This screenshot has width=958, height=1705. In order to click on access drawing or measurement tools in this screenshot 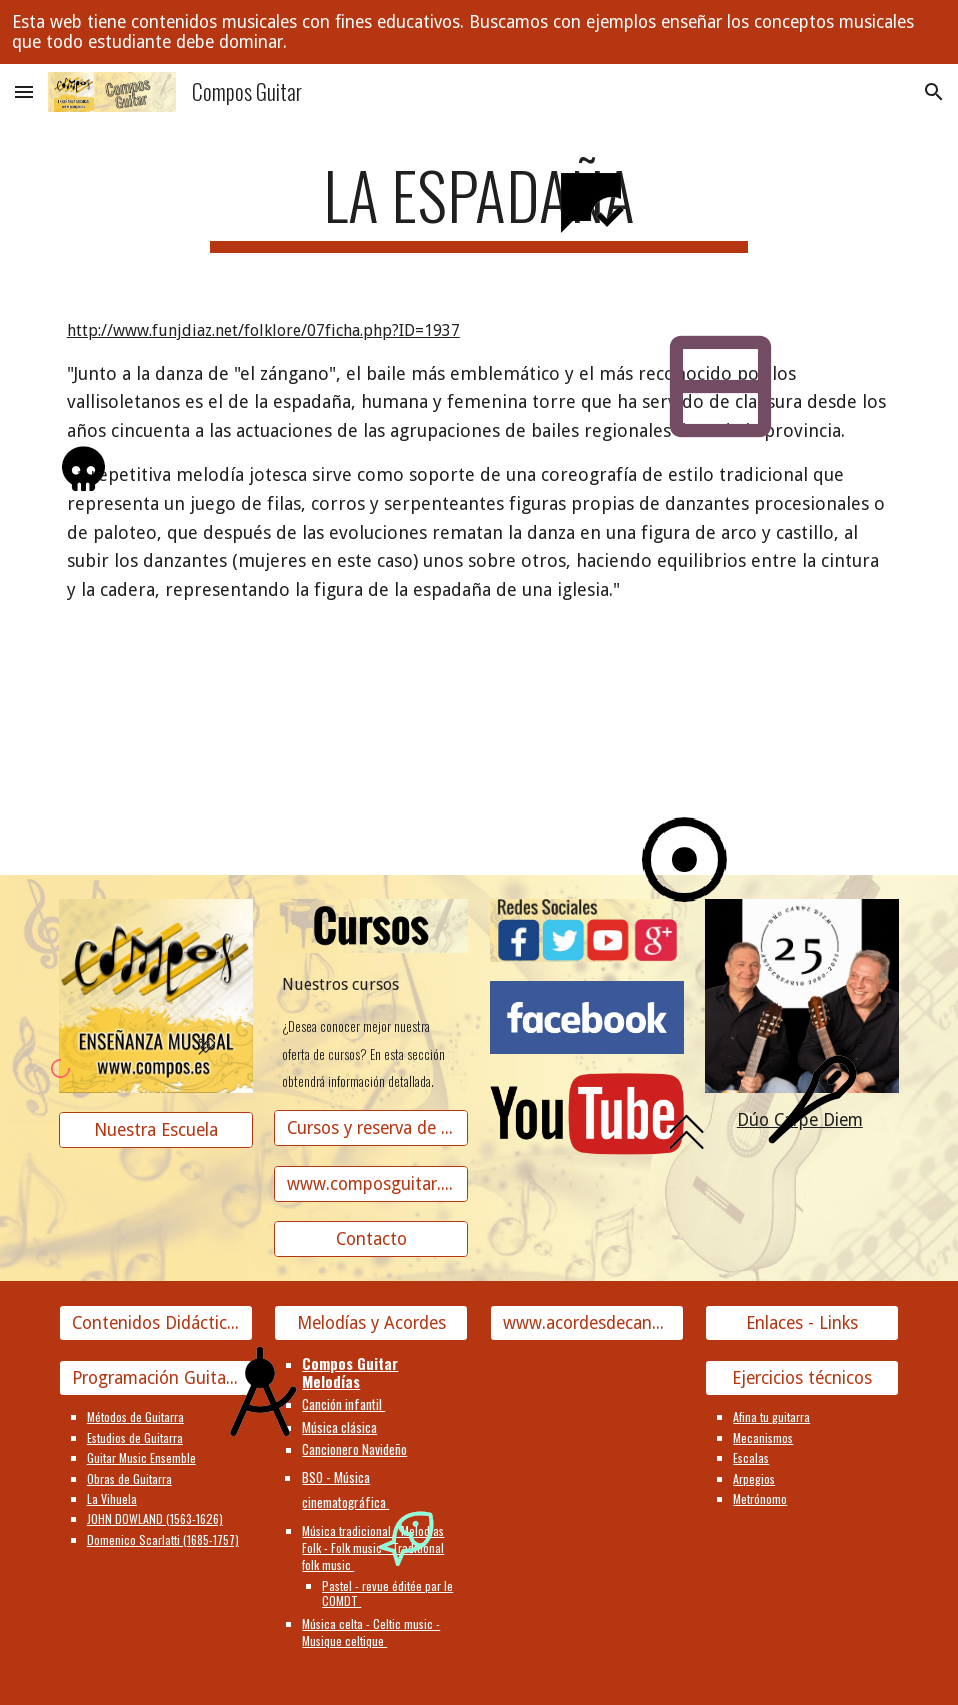, I will do `click(260, 1393)`.